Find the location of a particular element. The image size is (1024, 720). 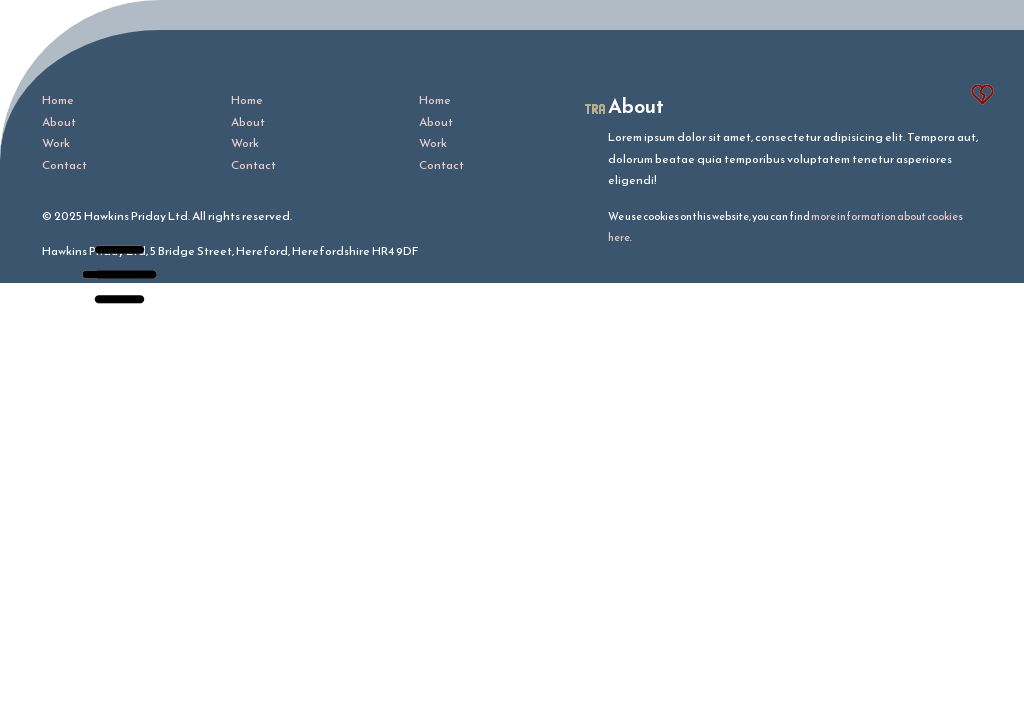

remove from favorites is located at coordinates (982, 94).